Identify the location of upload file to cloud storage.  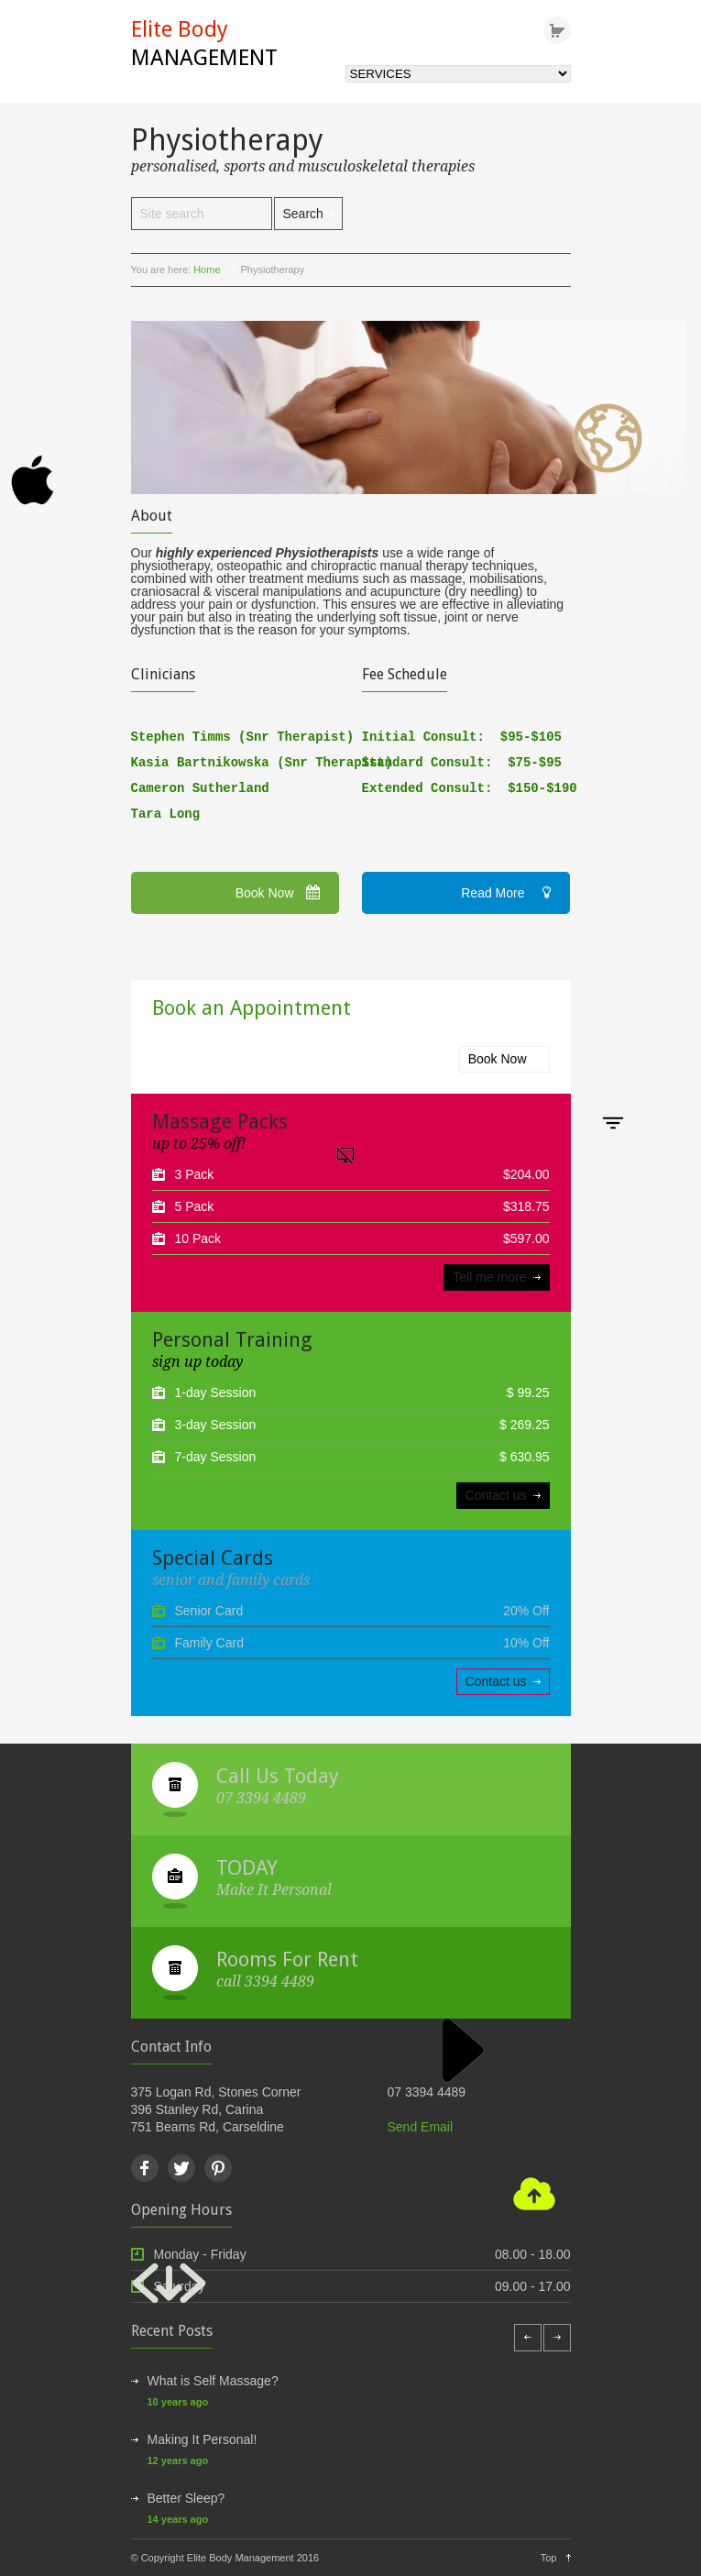
(534, 2194).